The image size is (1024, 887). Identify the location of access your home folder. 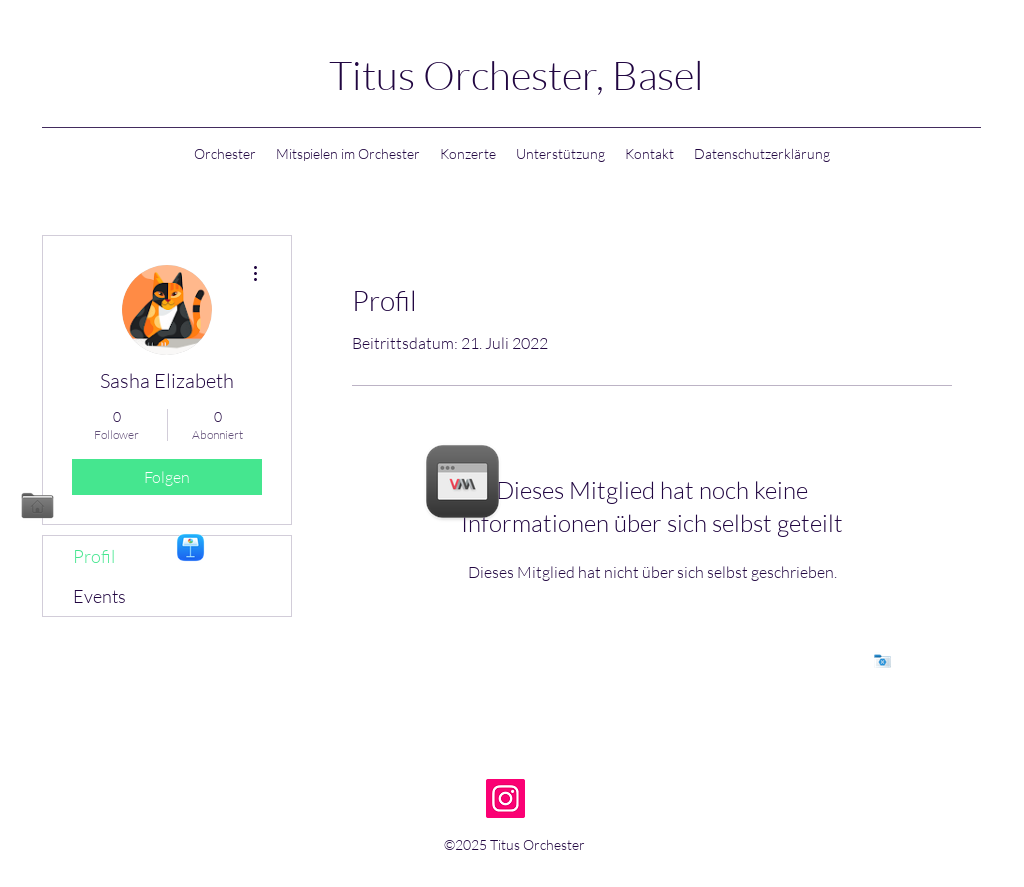
(37, 505).